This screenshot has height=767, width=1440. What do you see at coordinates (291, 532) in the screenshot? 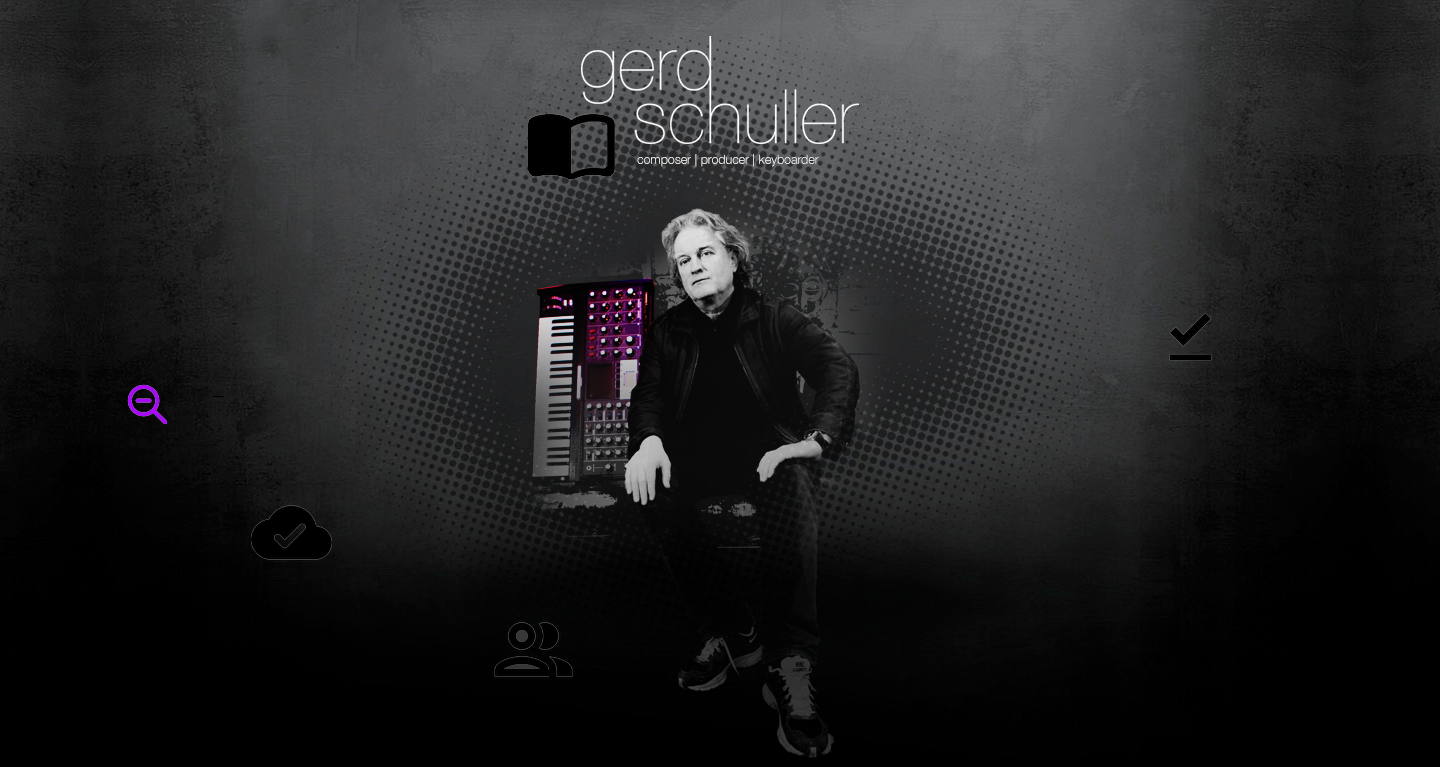
I see `file successfully uploaded to cloud` at bounding box center [291, 532].